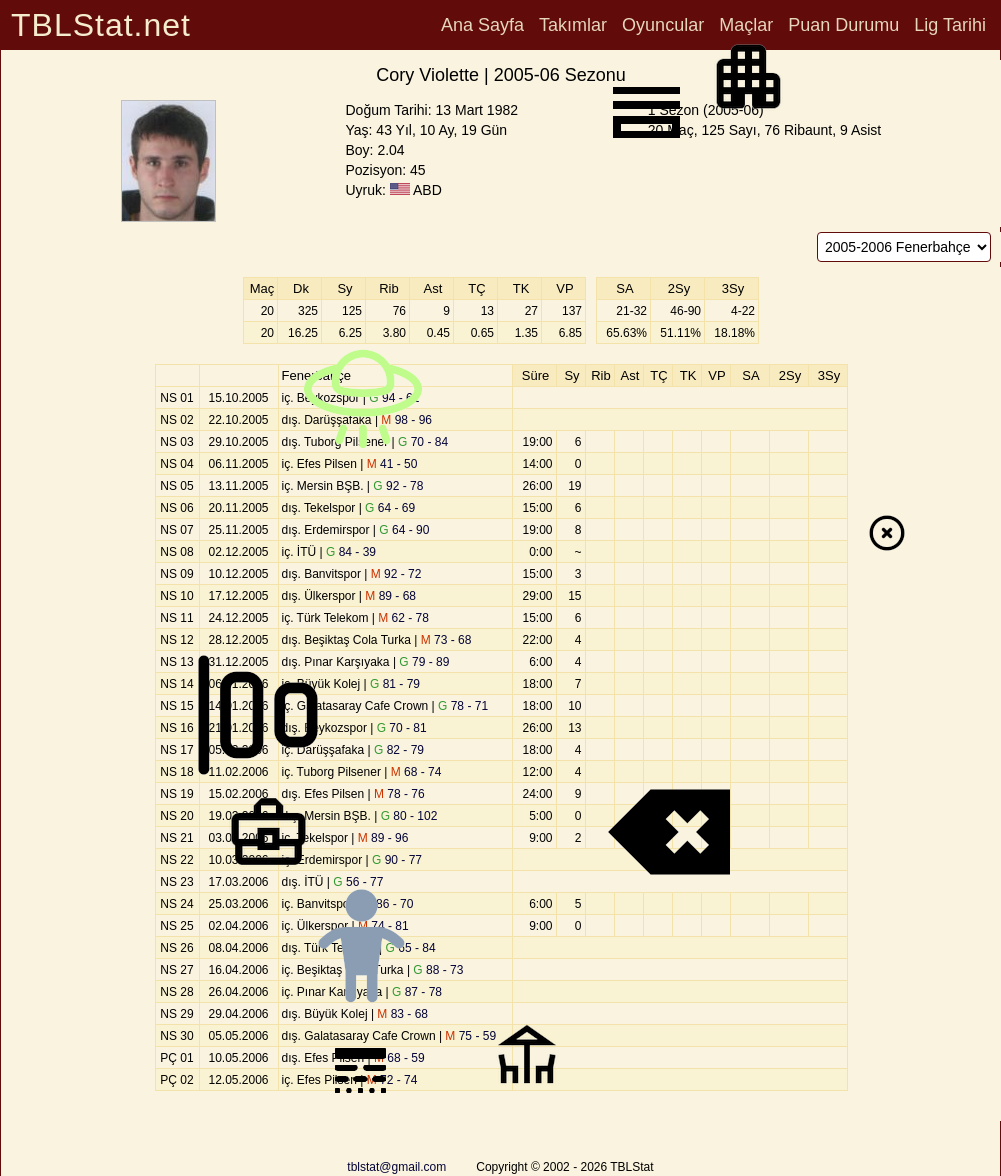  Describe the element at coordinates (887, 533) in the screenshot. I see `close or dismiss a dialog` at that location.